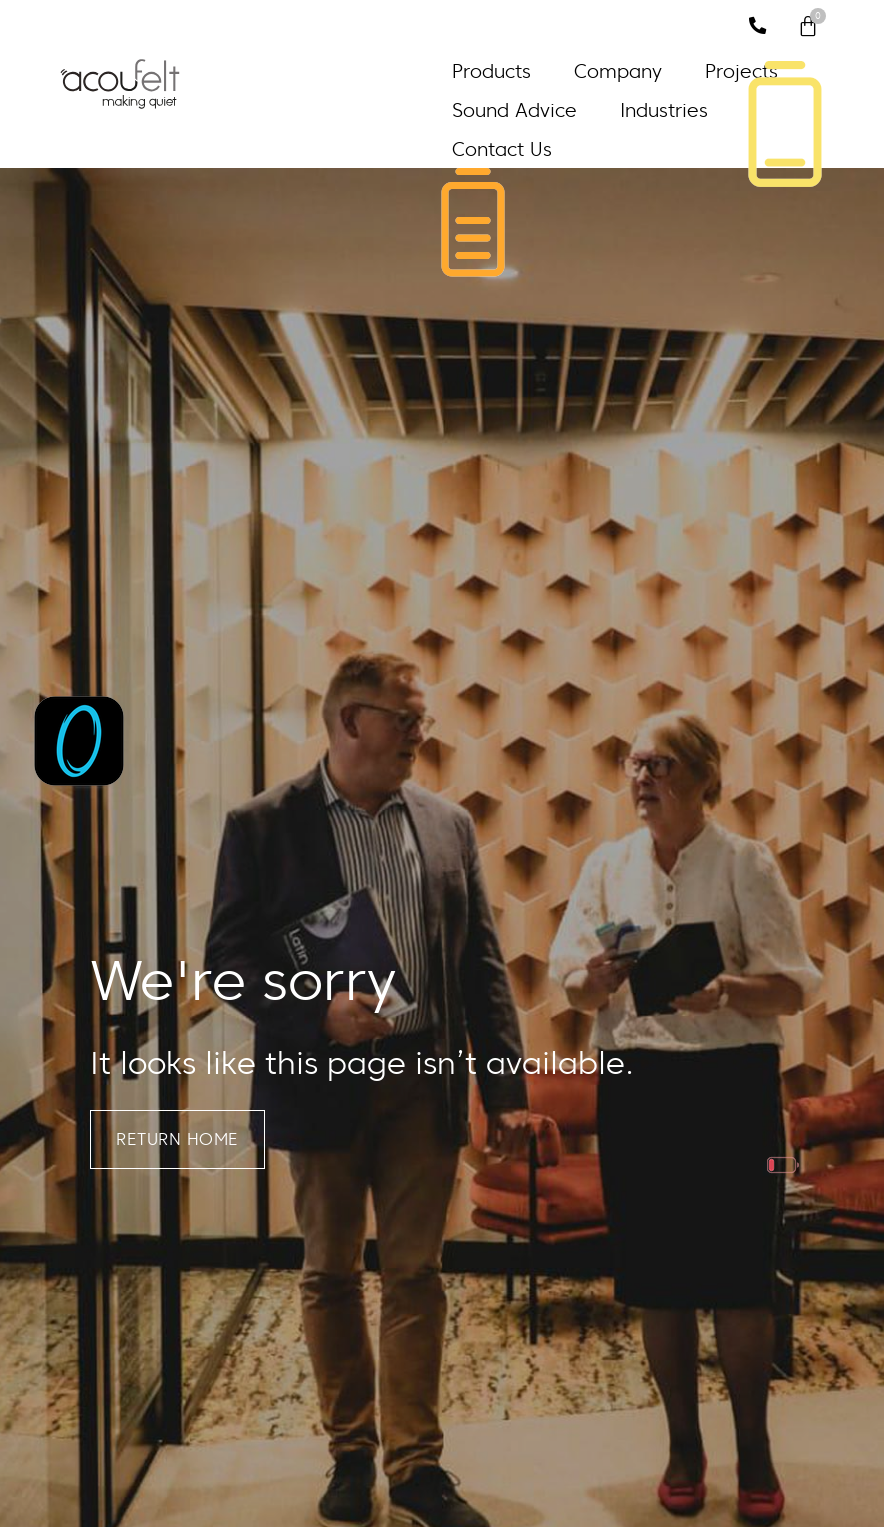 This screenshot has width=884, height=1527. I want to click on indicates high battery level, so click(473, 224).